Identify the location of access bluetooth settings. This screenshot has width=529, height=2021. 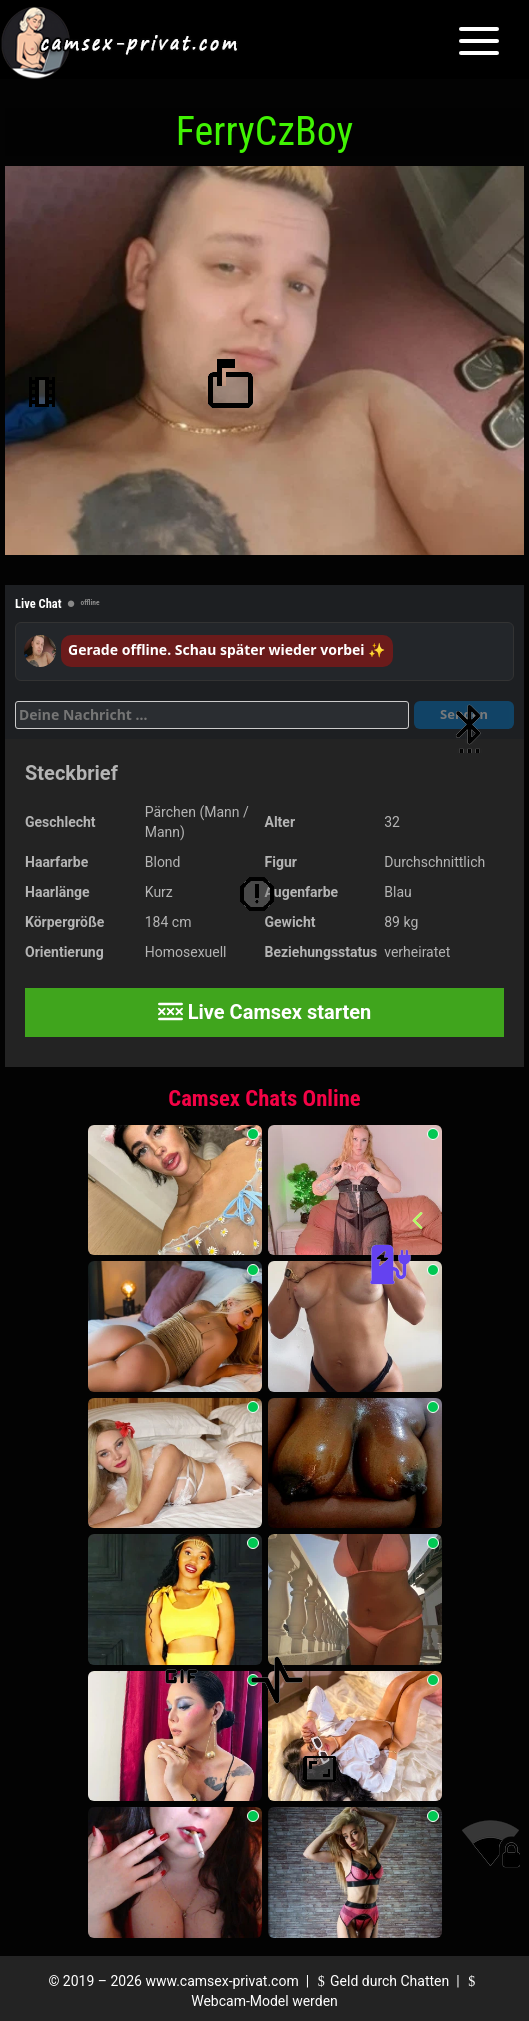
(469, 728).